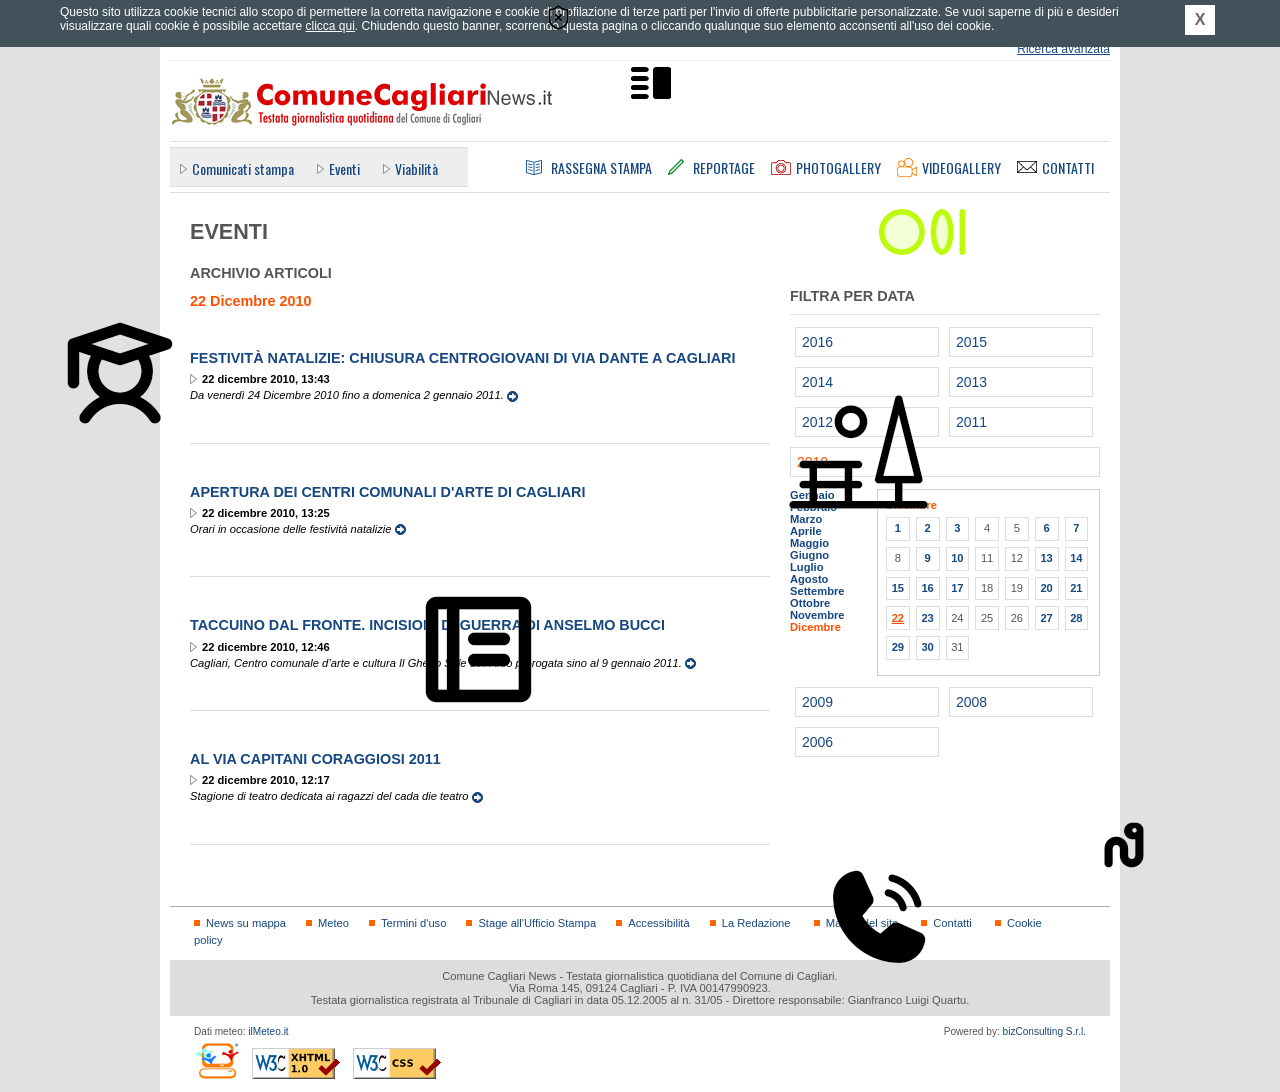 The image size is (1280, 1092). Describe the element at coordinates (881, 915) in the screenshot. I see `make a phone call` at that location.